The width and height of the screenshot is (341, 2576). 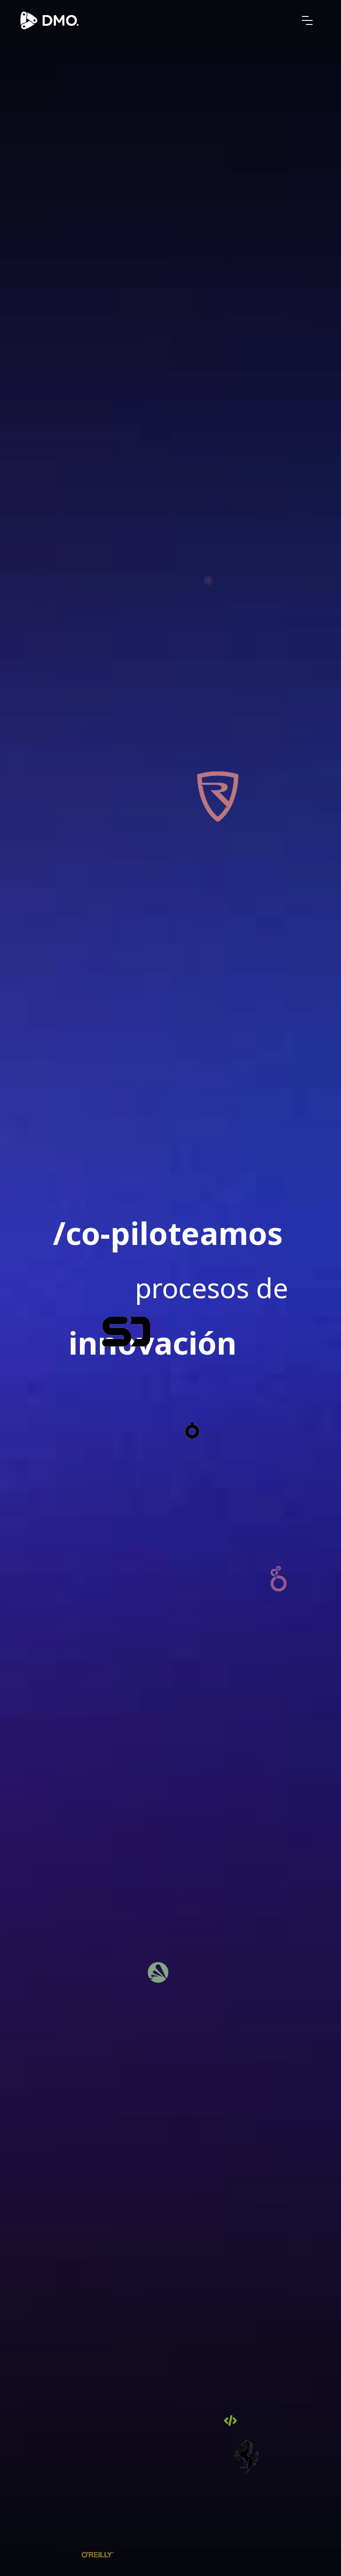 What do you see at coordinates (246, 2457) in the screenshot?
I see `Ferrari brand logo` at bounding box center [246, 2457].